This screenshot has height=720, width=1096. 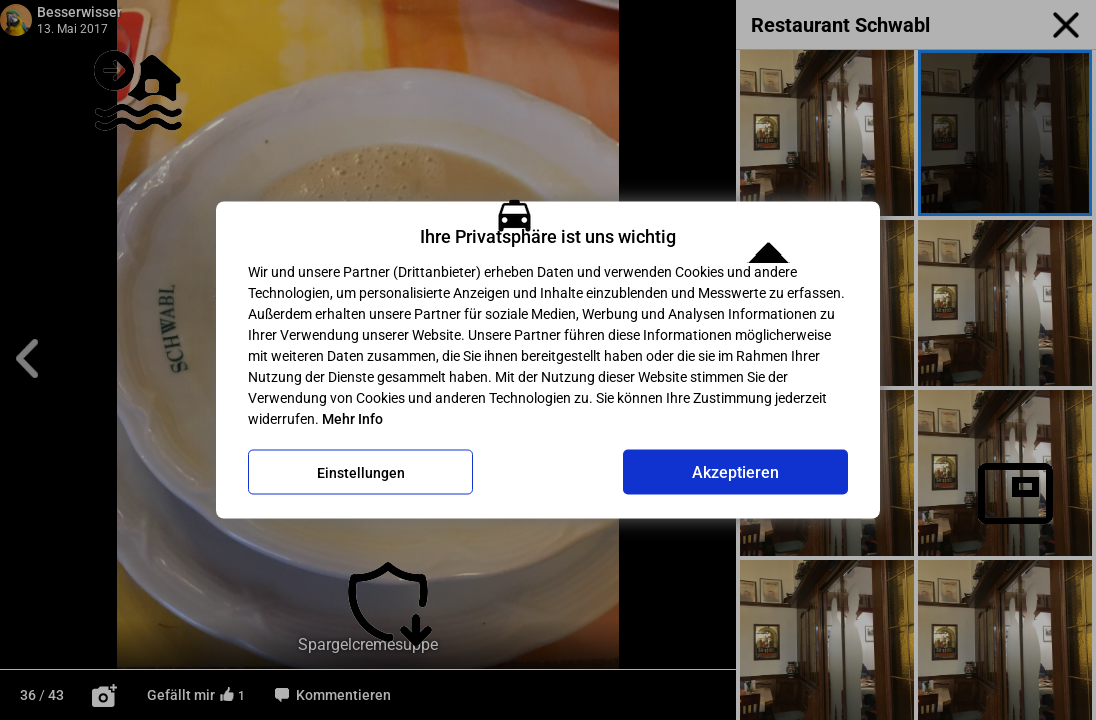 I want to click on security level decreased, so click(x=388, y=602).